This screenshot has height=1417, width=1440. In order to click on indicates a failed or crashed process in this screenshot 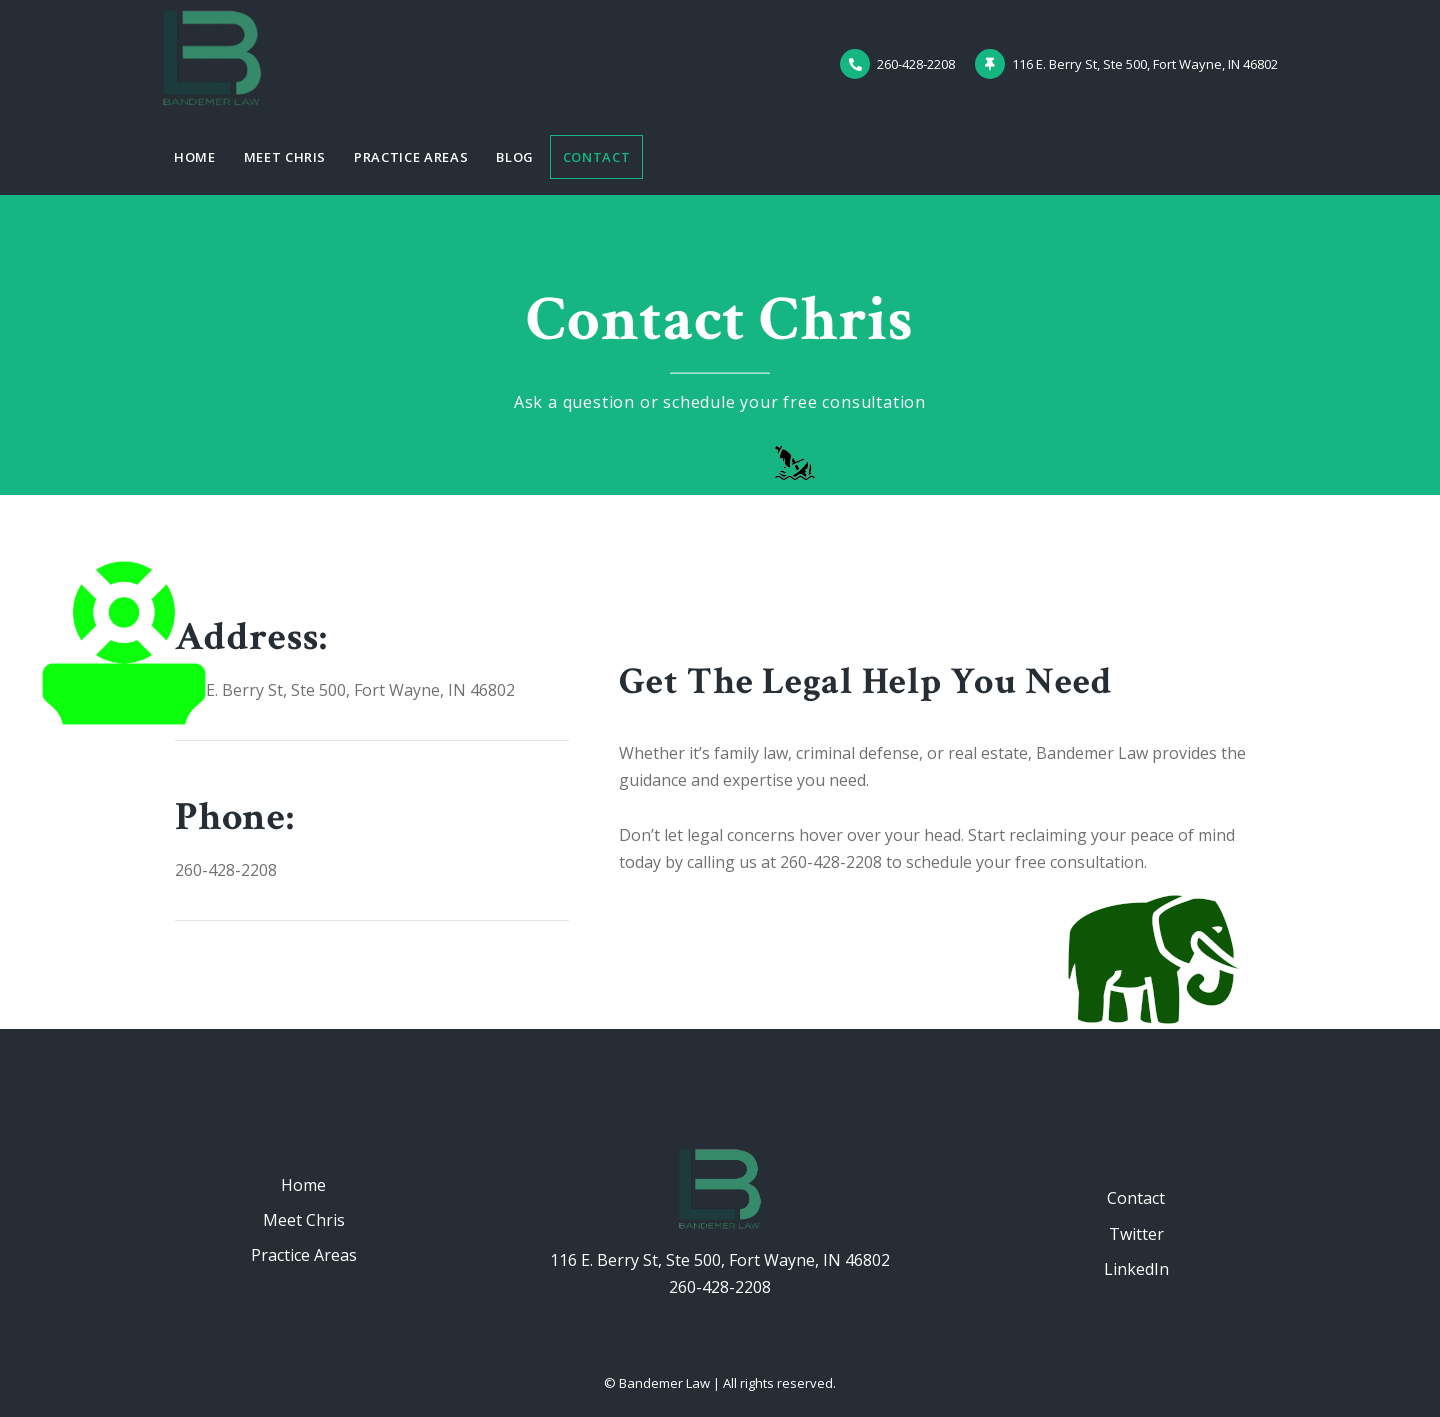, I will do `click(795, 460)`.